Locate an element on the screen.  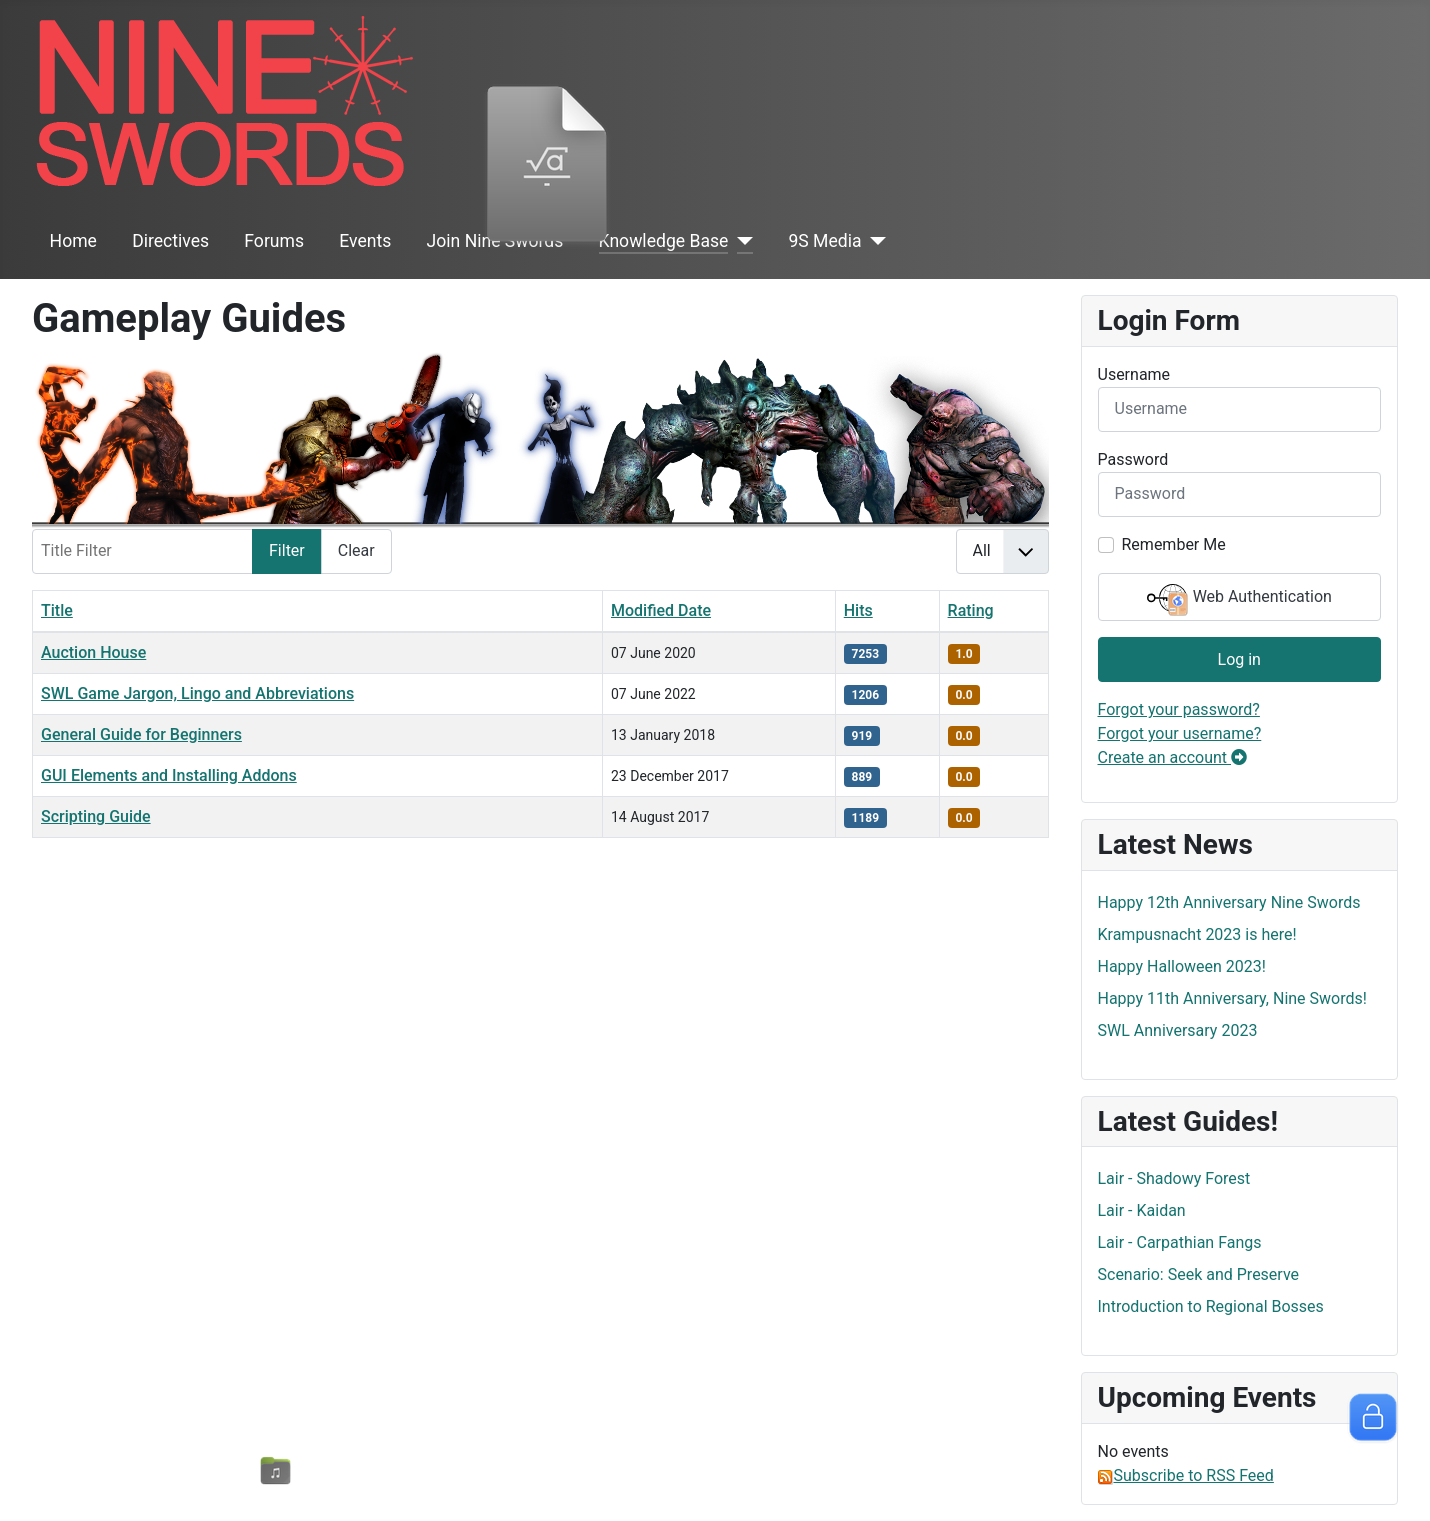
open an opendocument formula file is located at coordinates (547, 167).